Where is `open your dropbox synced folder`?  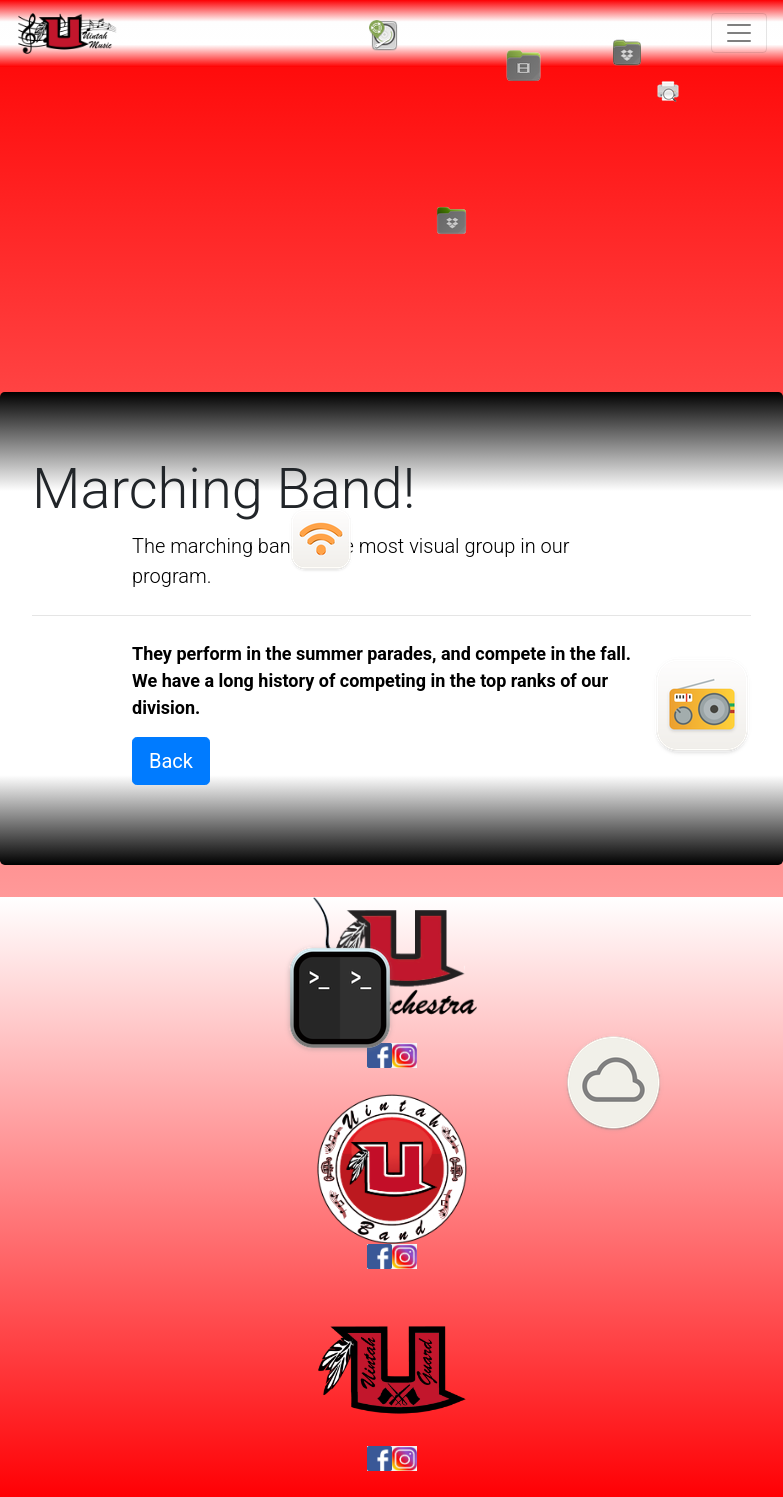 open your dropbox synced folder is located at coordinates (451, 220).